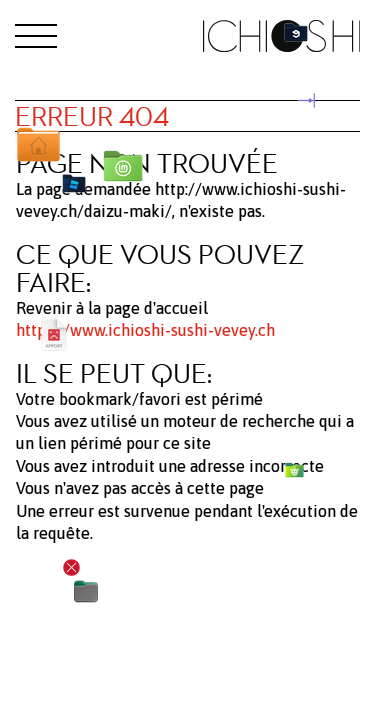 The width and height of the screenshot is (375, 720). Describe the element at coordinates (294, 470) in the screenshot. I see `open your Game Jolt games folder` at that location.